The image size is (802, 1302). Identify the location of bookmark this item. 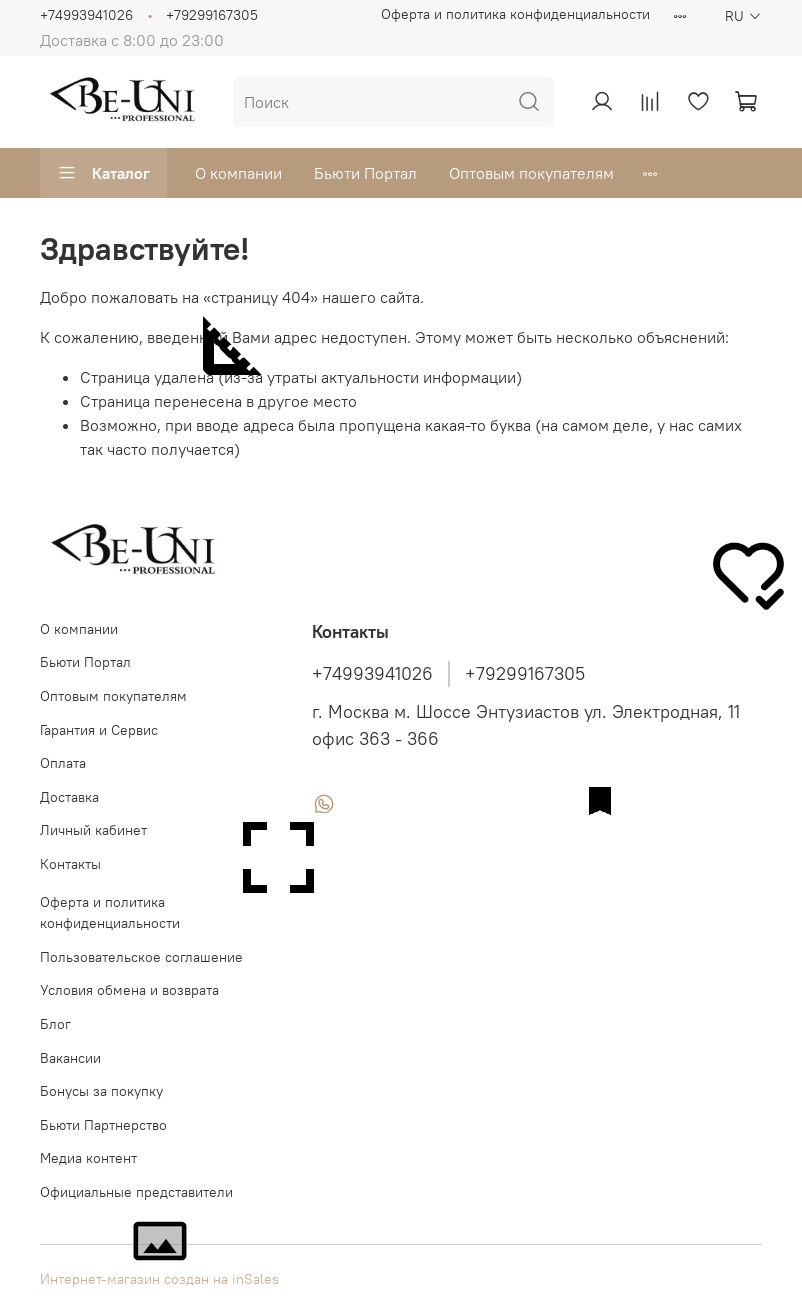
(600, 801).